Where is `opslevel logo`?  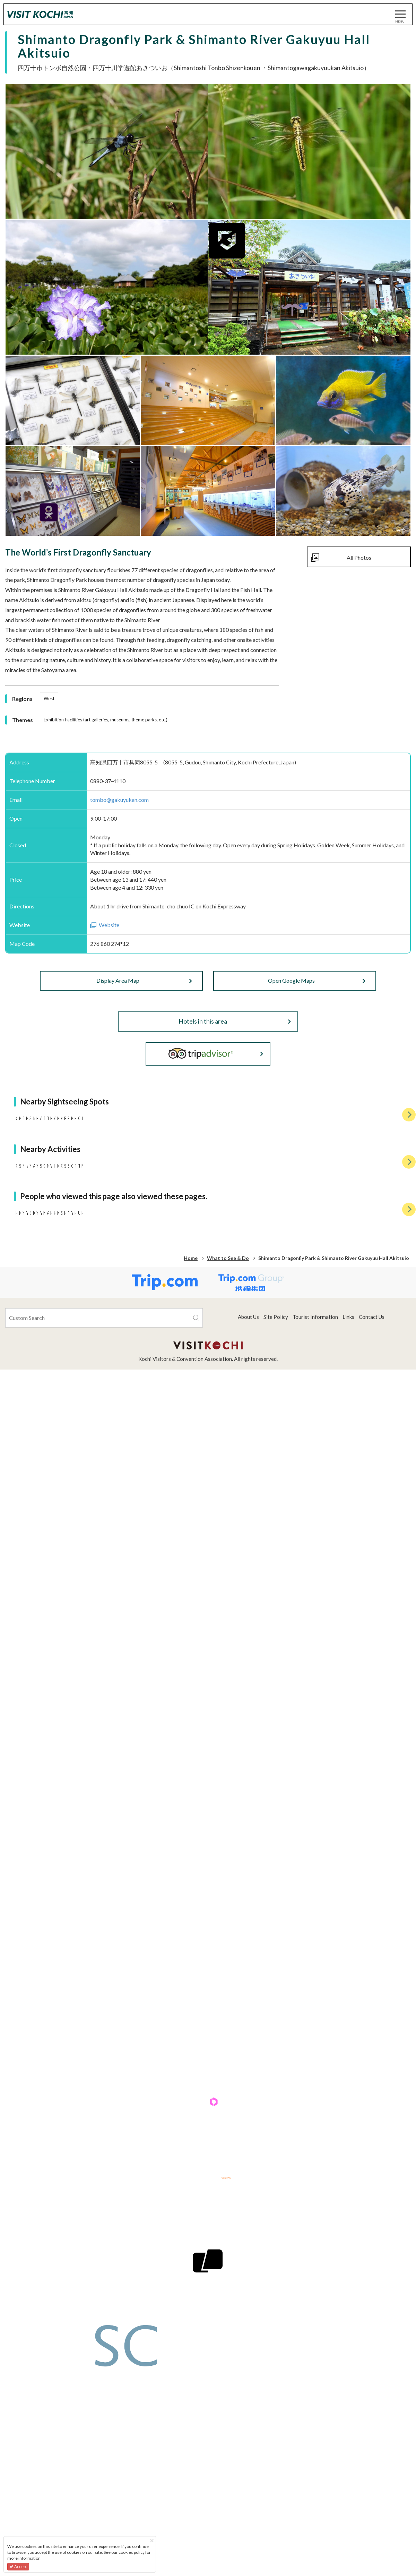 opslevel logo is located at coordinates (214, 2102).